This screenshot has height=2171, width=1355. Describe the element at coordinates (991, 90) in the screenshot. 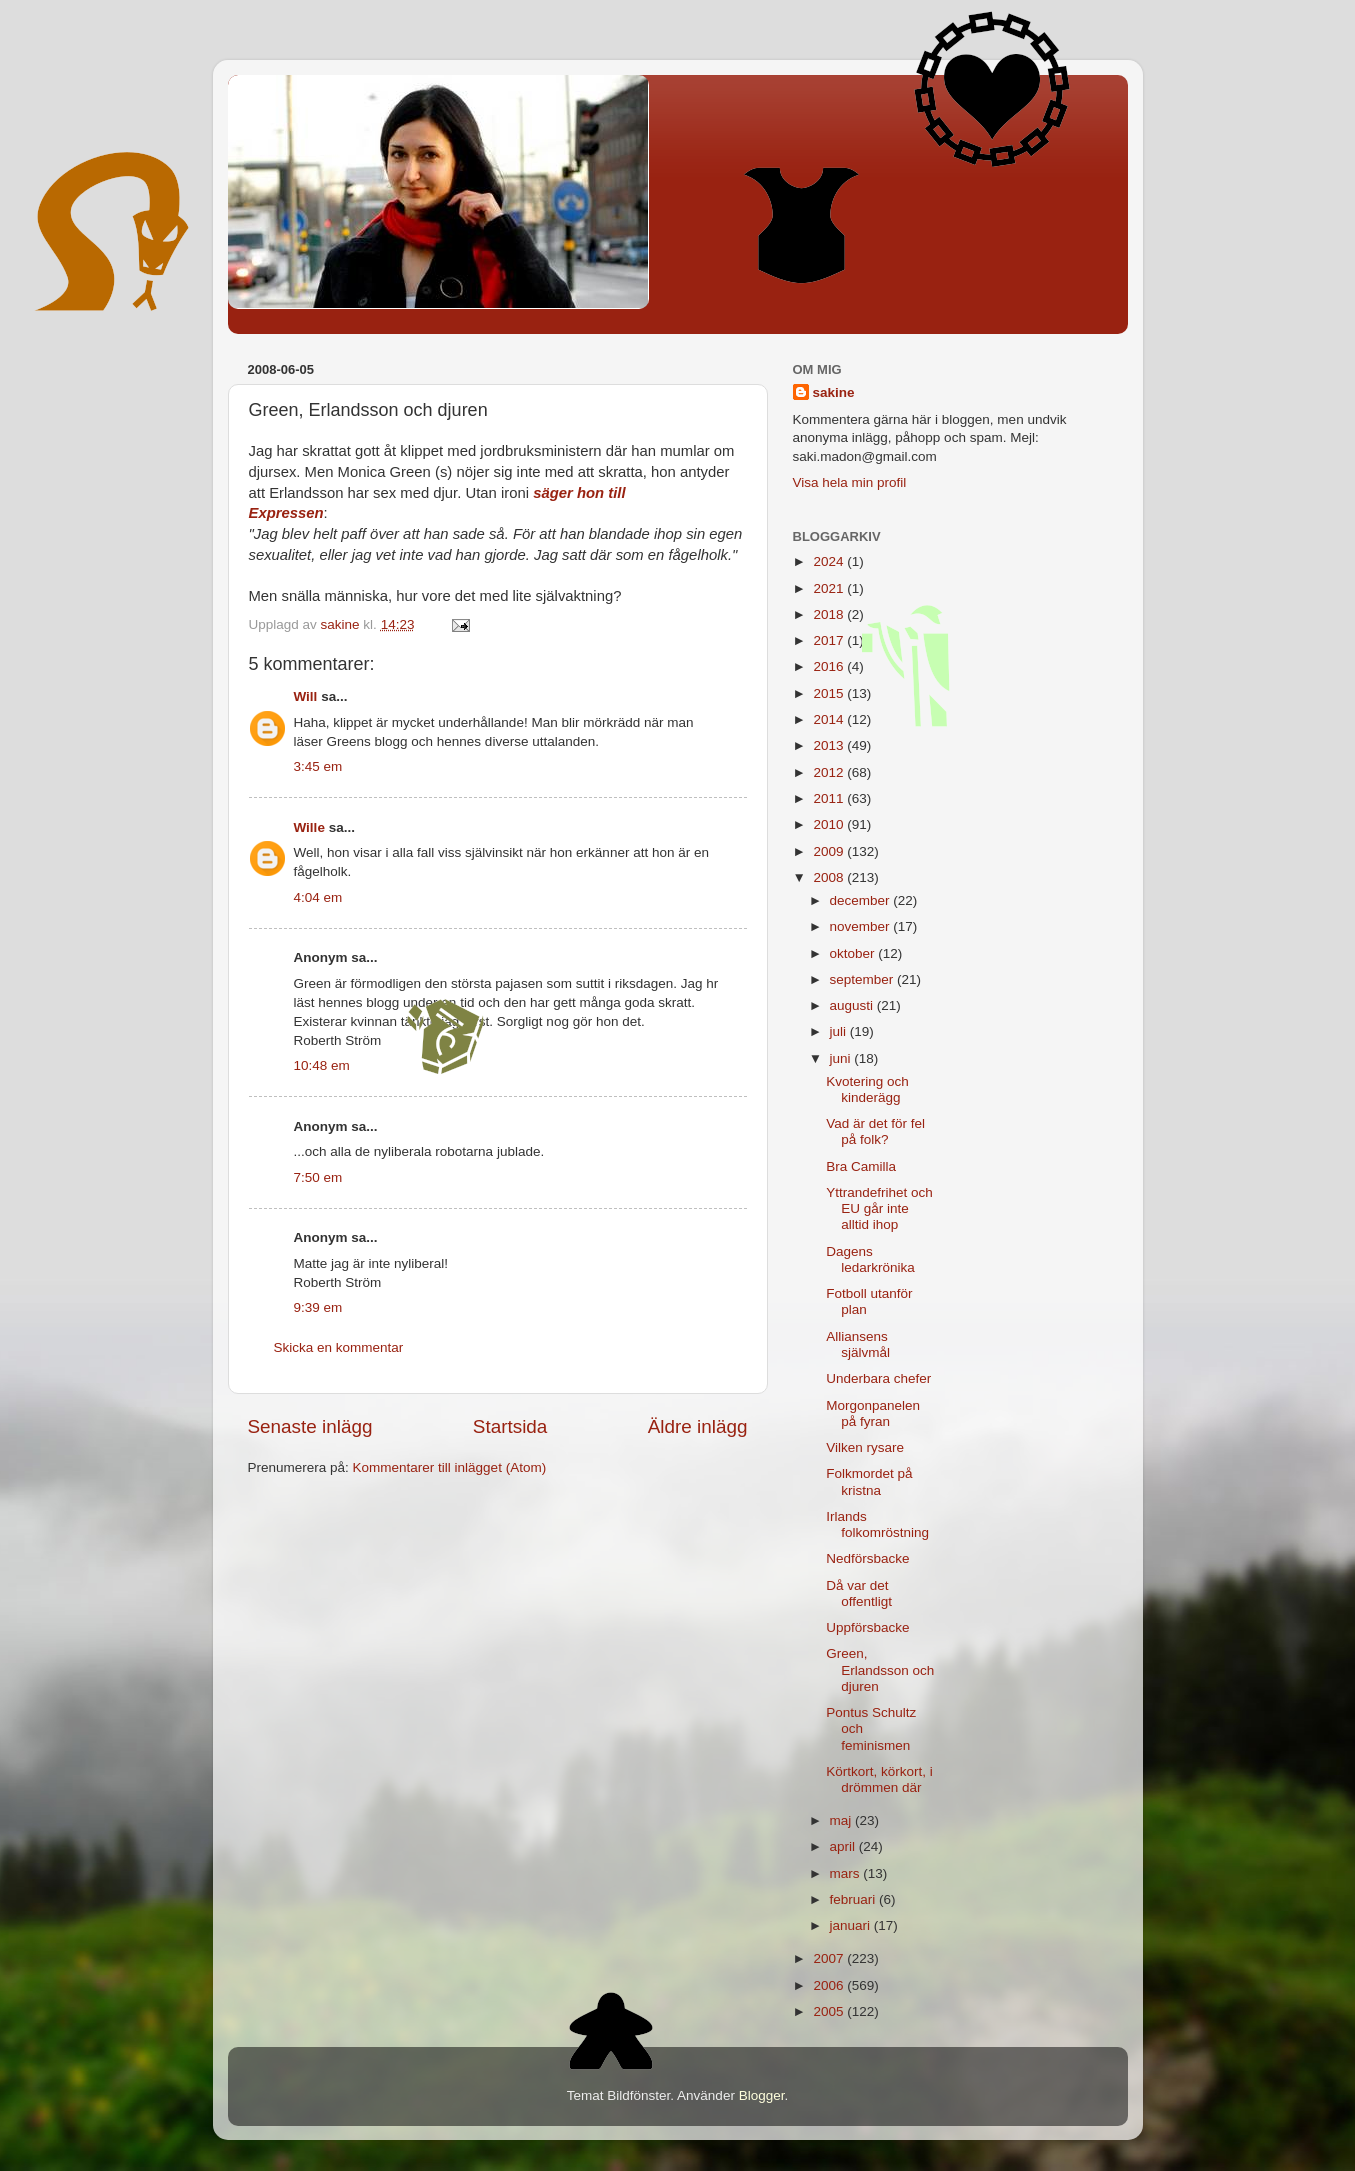

I see `indicates a locked or committed relationship status` at that location.